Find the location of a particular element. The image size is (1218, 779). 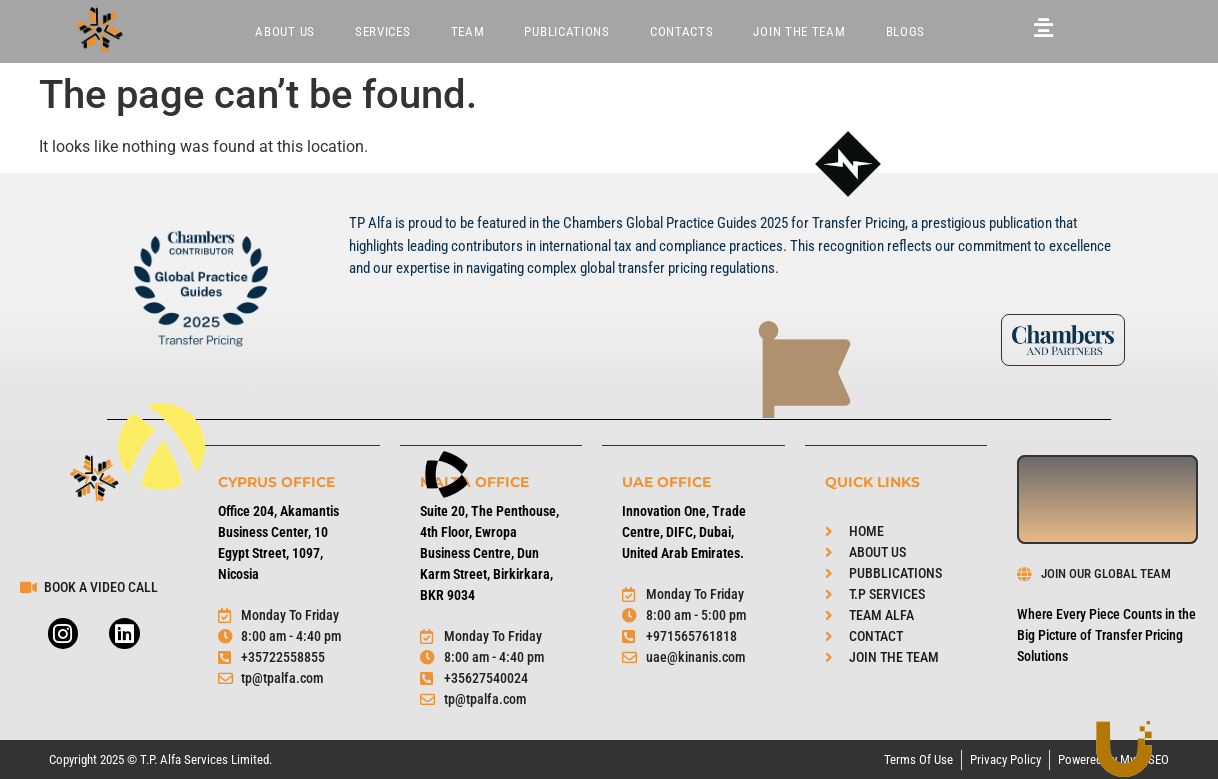

Clarivate company logo is located at coordinates (446, 474).